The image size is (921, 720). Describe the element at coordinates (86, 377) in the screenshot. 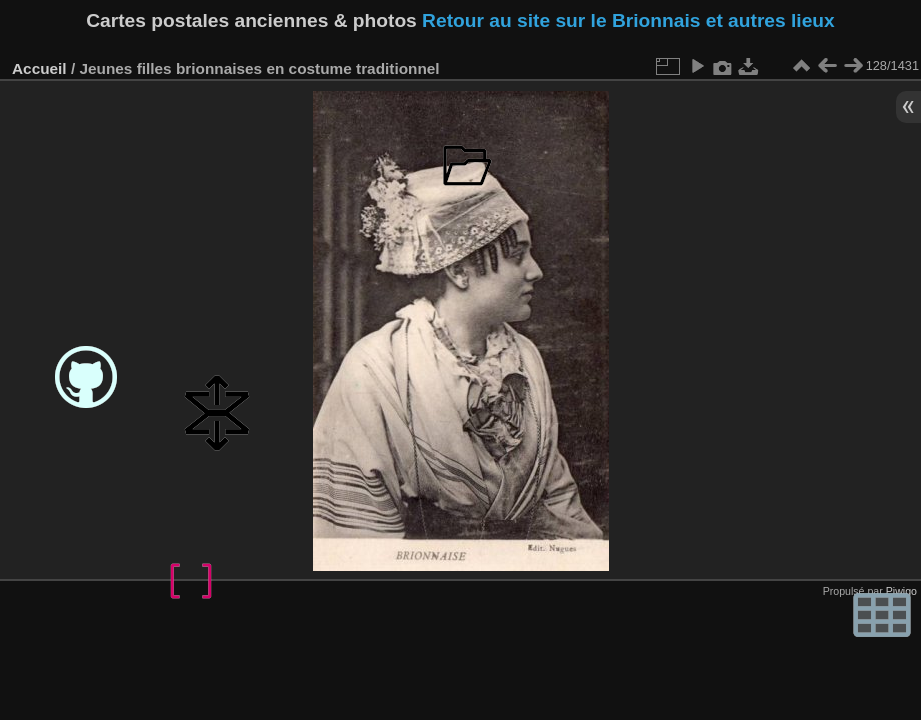

I see `open GitHub repository` at that location.